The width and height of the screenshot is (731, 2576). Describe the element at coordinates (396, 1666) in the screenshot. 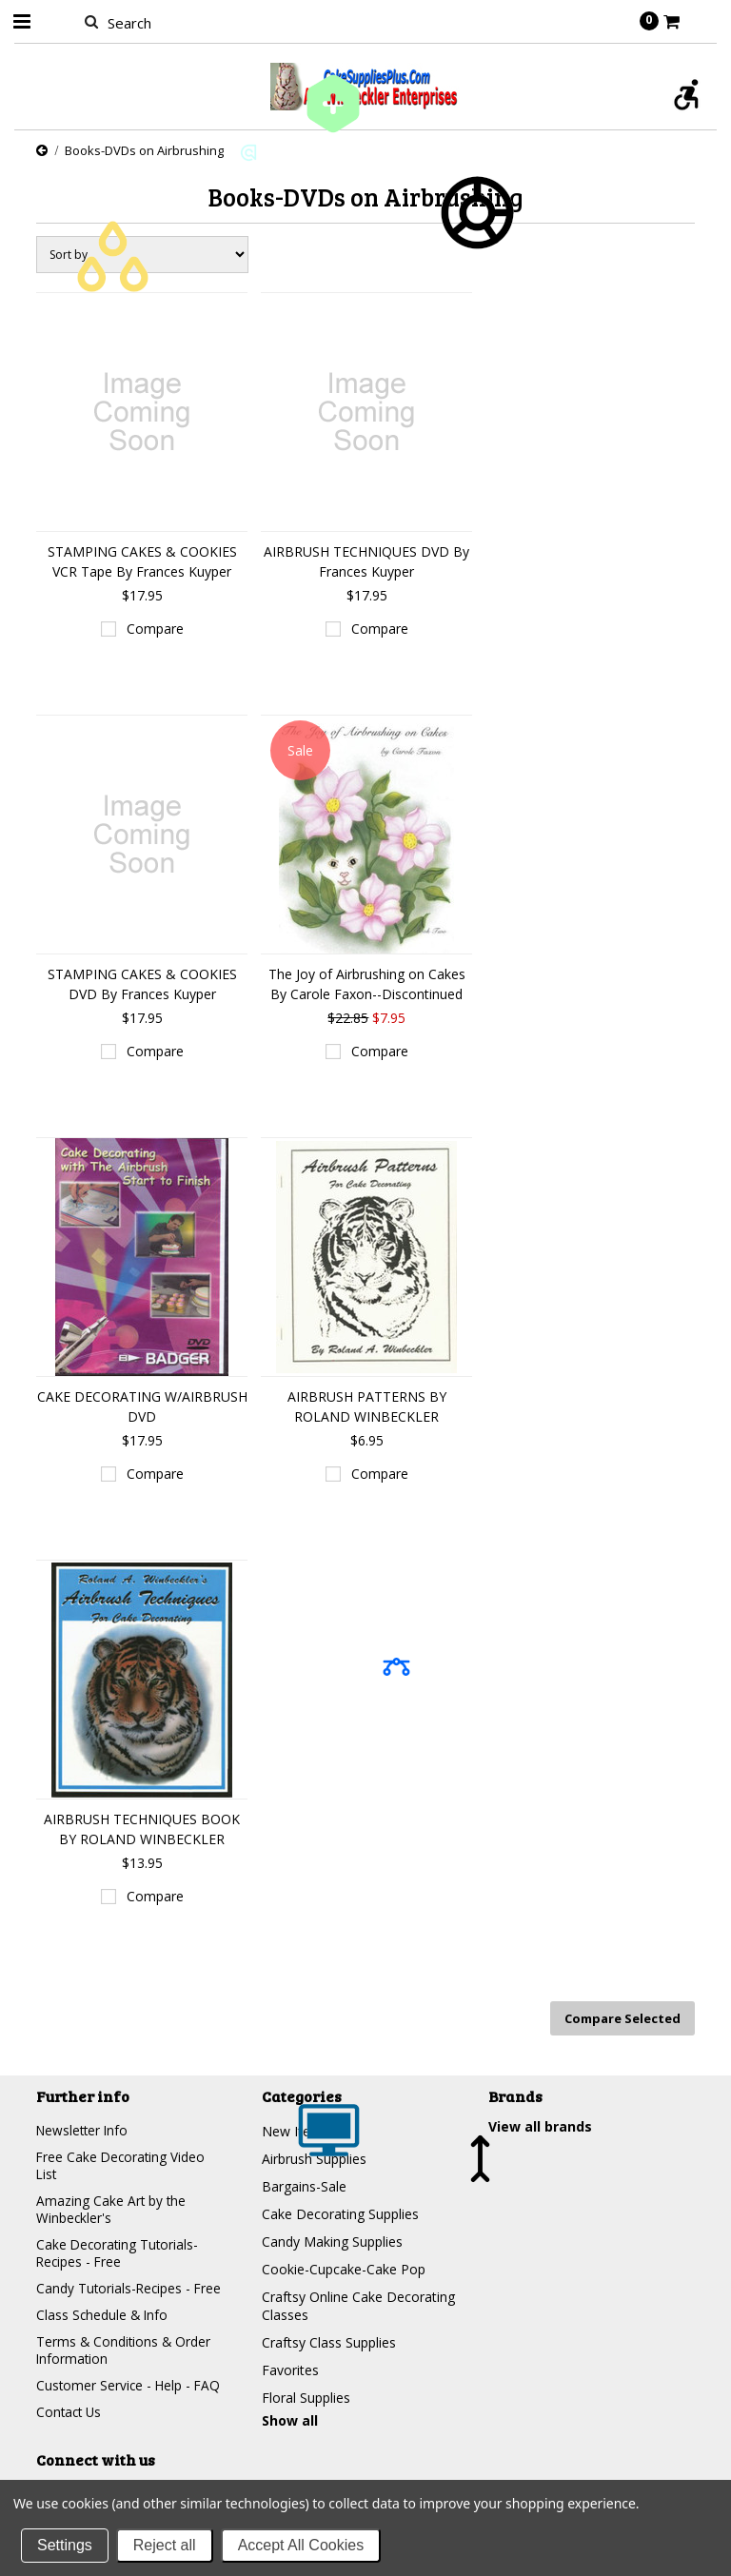

I see `edit vector path or bezier curve` at that location.